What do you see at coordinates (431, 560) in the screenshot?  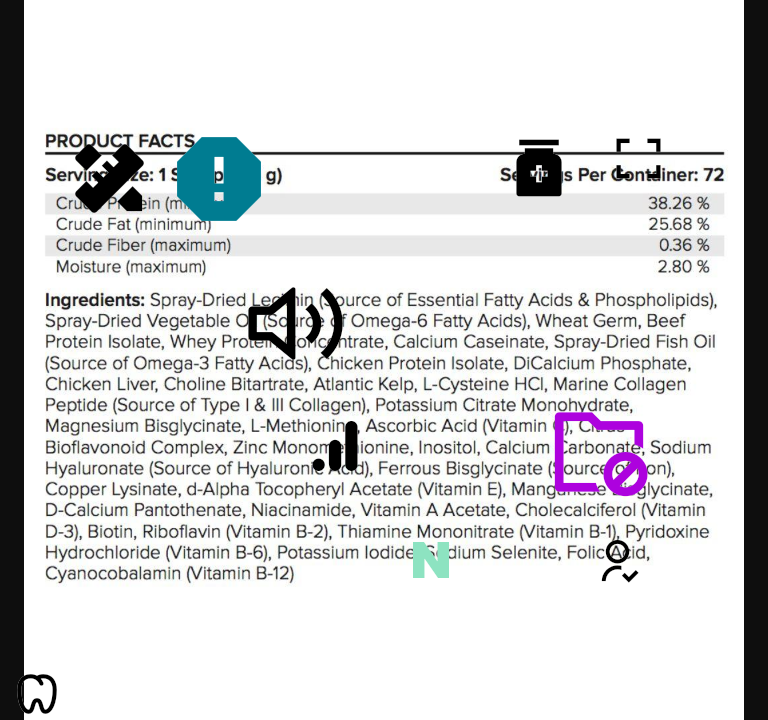 I see `open Naver app` at bounding box center [431, 560].